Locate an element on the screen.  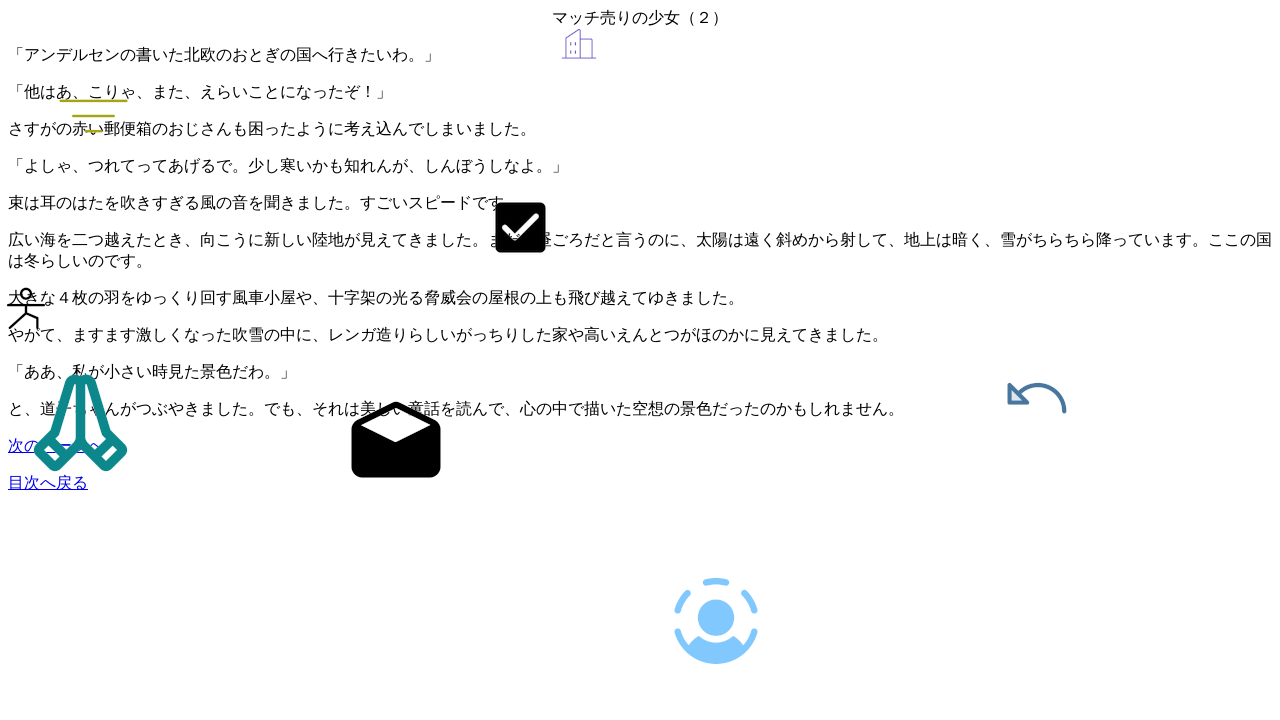
view an opened email message is located at coordinates (396, 440).